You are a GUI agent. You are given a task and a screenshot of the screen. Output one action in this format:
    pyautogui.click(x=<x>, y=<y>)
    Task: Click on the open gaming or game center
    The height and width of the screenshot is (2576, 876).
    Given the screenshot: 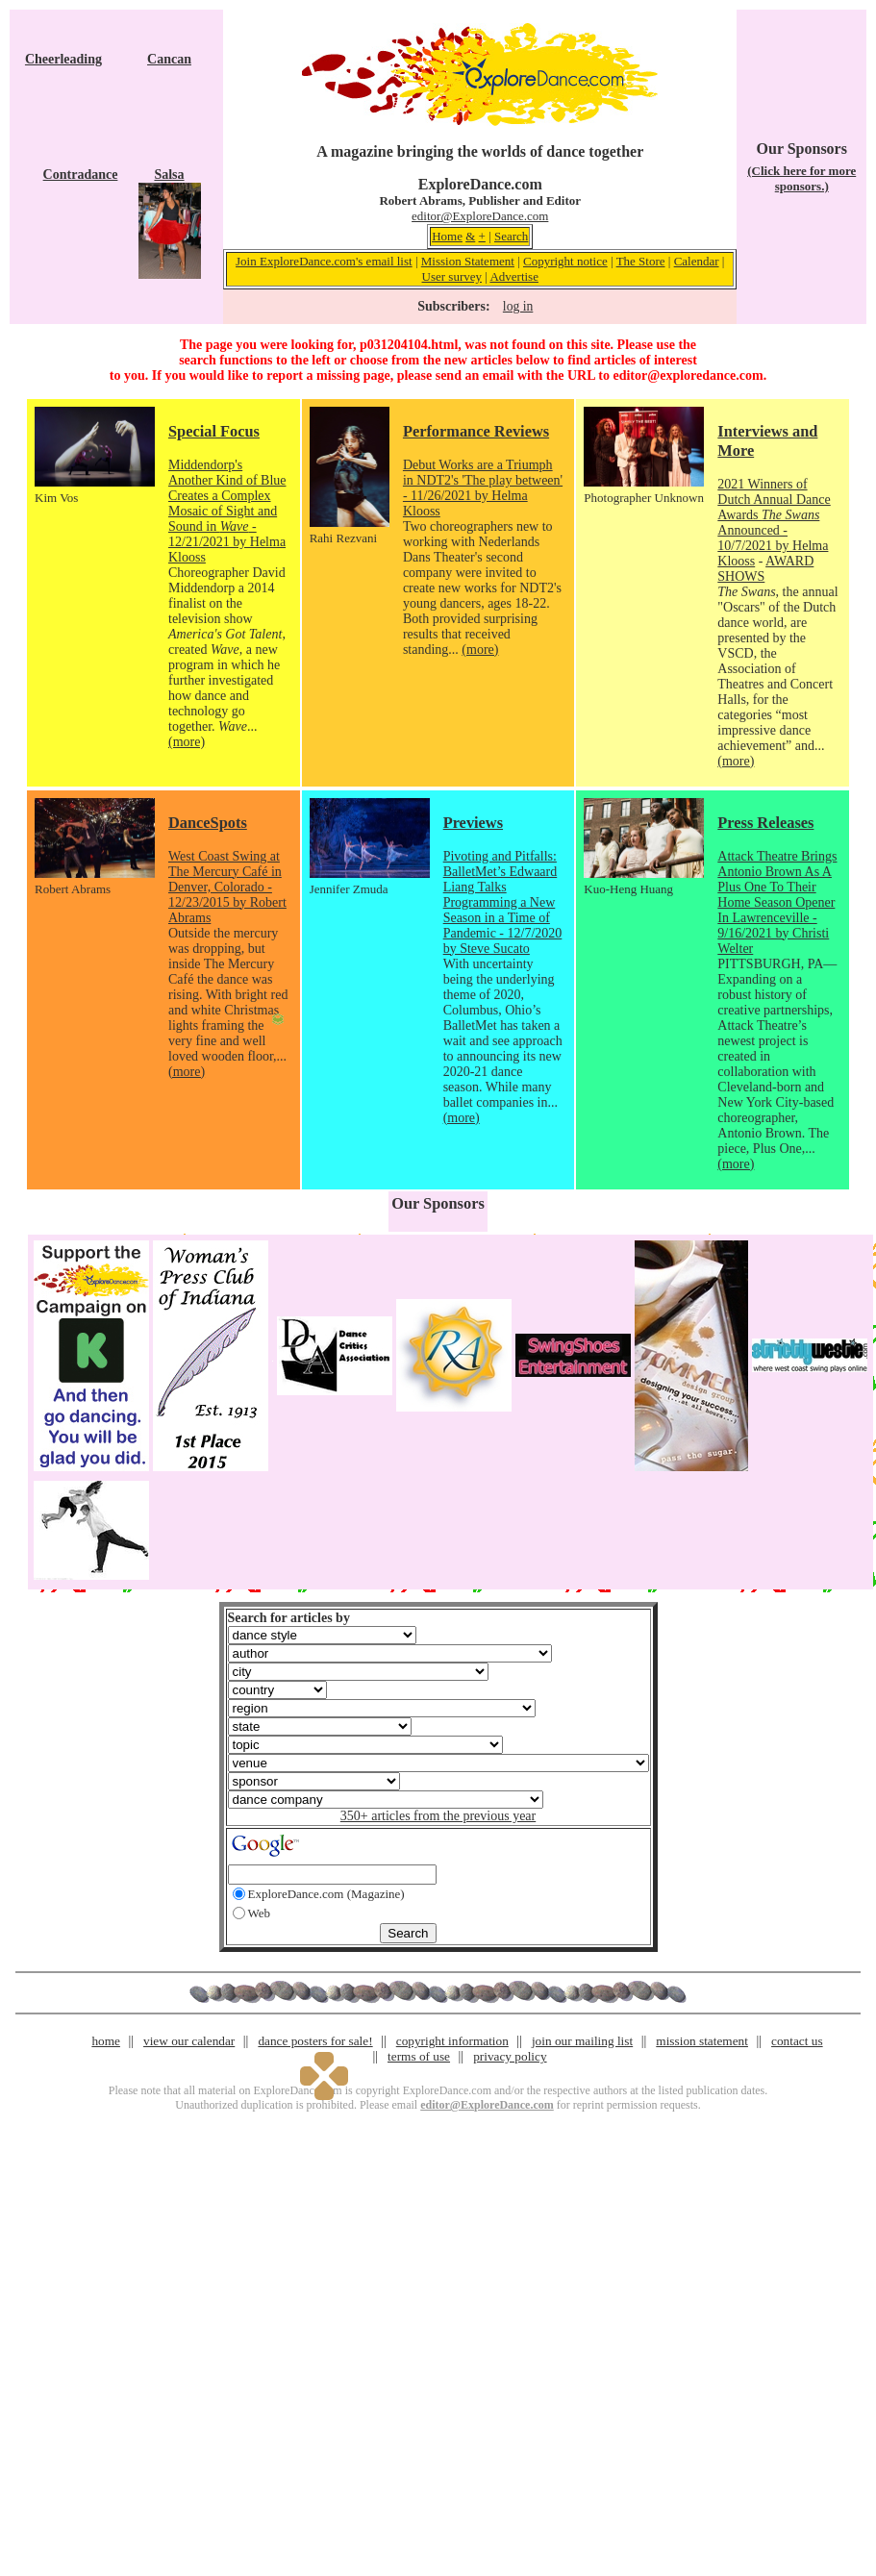 What is the action you would take?
    pyautogui.click(x=324, y=2076)
    